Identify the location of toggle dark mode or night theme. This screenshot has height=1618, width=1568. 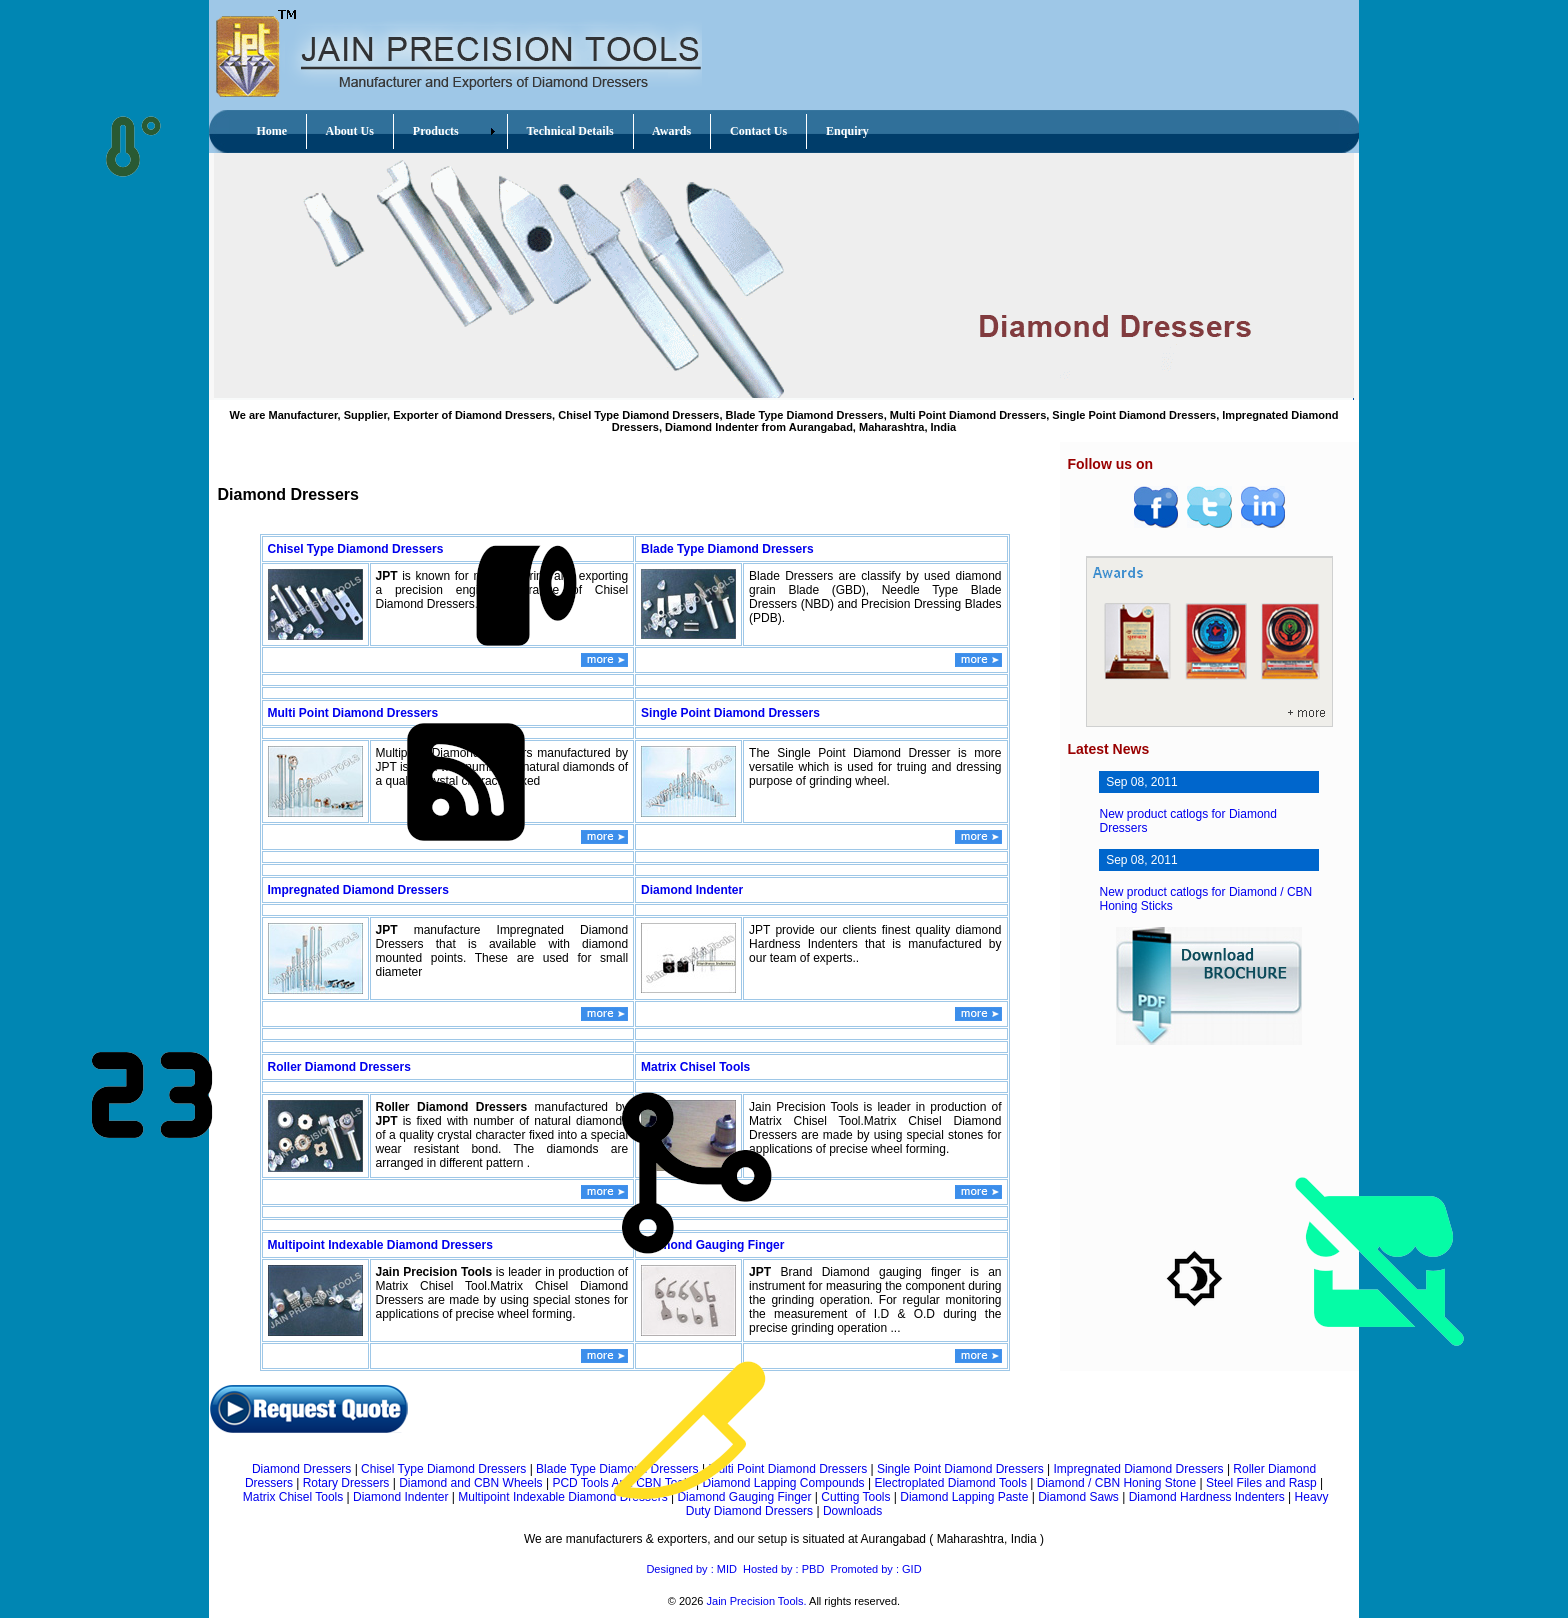
(1194, 1278).